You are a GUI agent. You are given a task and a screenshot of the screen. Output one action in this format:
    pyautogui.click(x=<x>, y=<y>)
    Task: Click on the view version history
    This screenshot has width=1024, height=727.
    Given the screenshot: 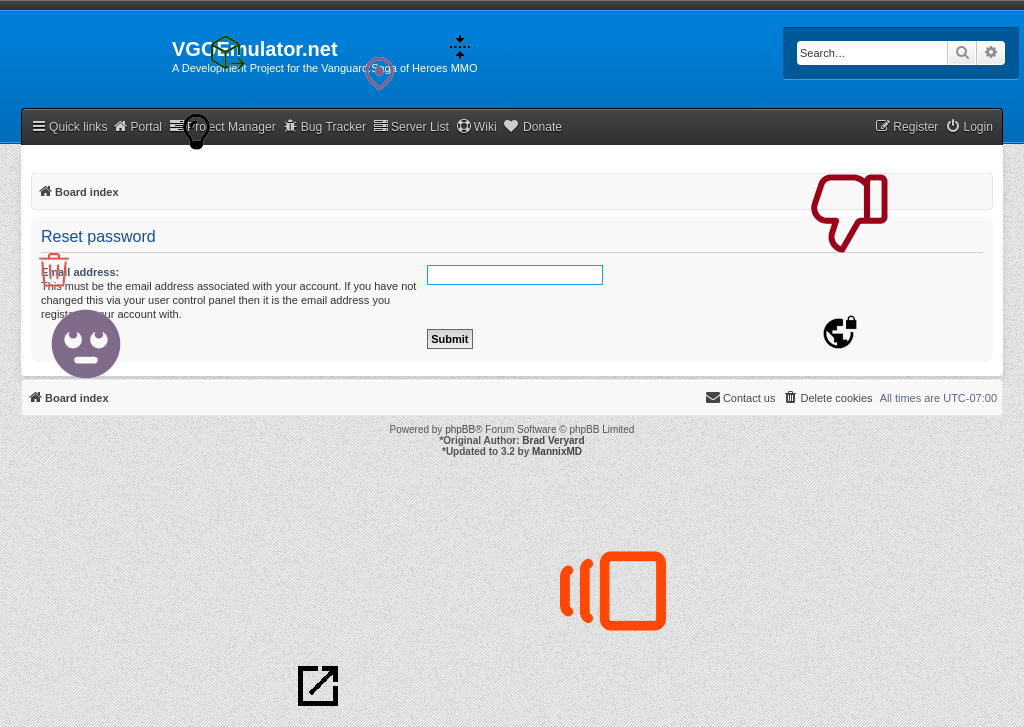 What is the action you would take?
    pyautogui.click(x=613, y=591)
    